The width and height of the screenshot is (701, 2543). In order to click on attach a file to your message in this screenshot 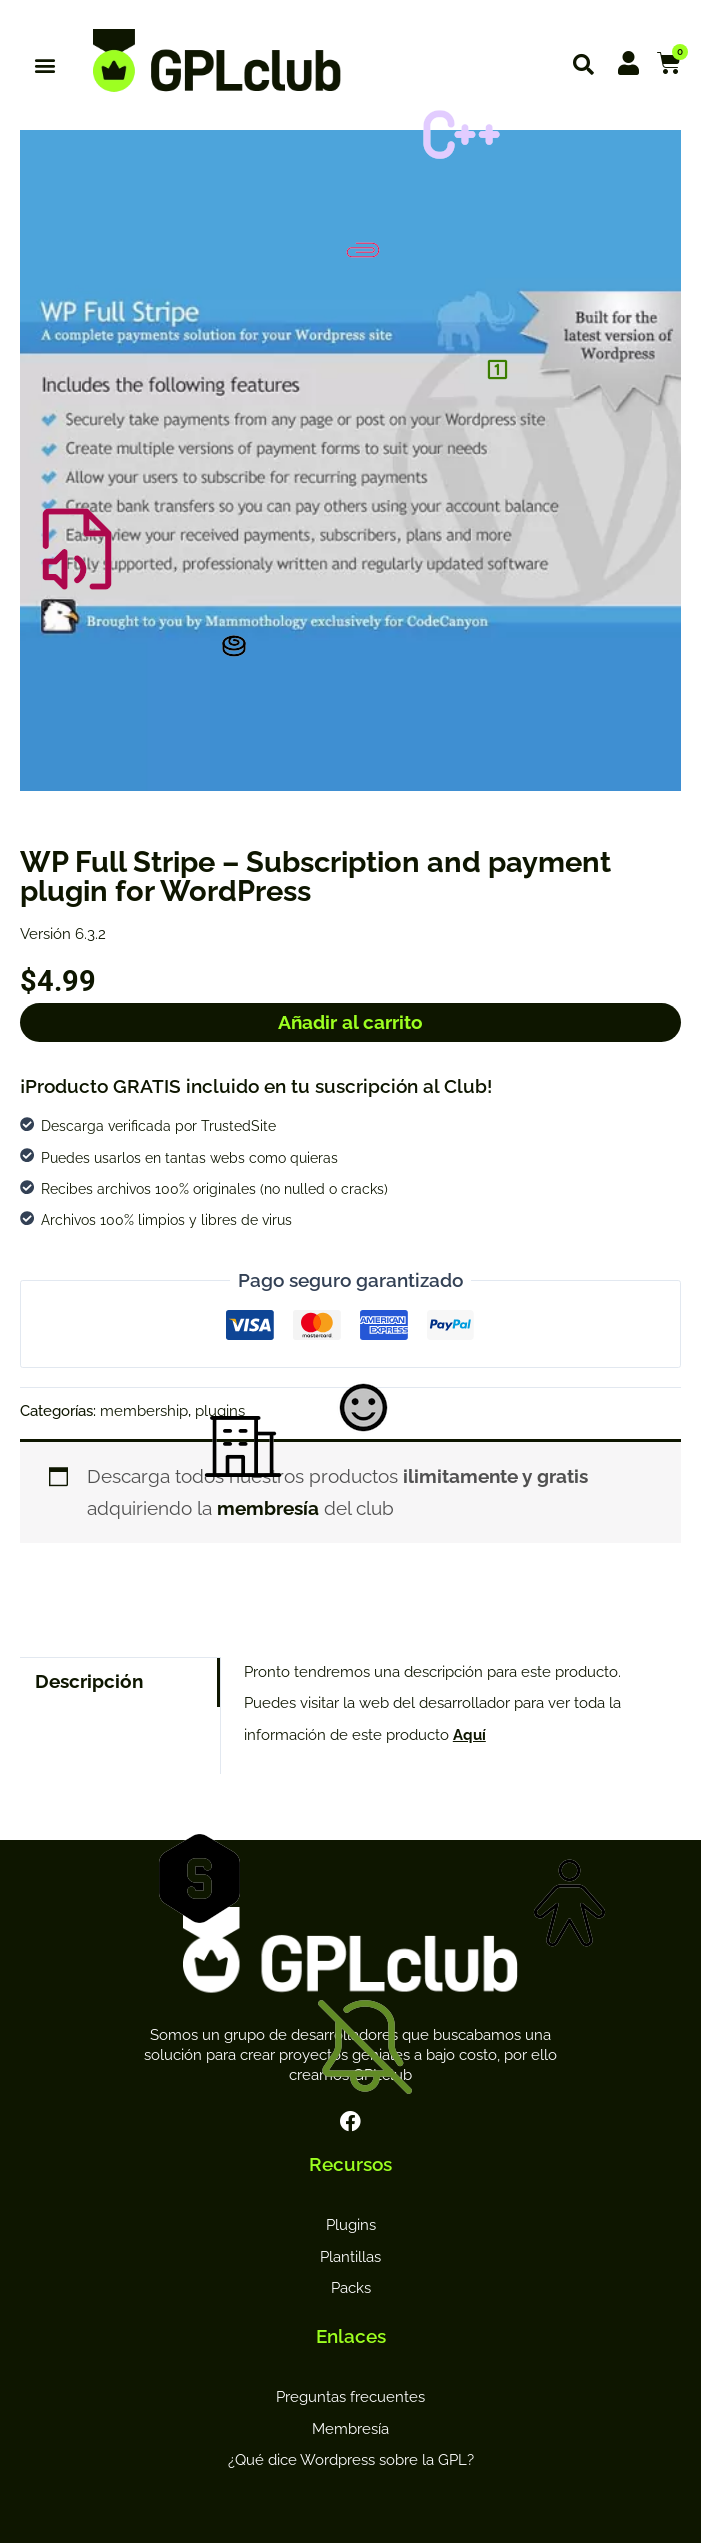, I will do `click(363, 250)`.